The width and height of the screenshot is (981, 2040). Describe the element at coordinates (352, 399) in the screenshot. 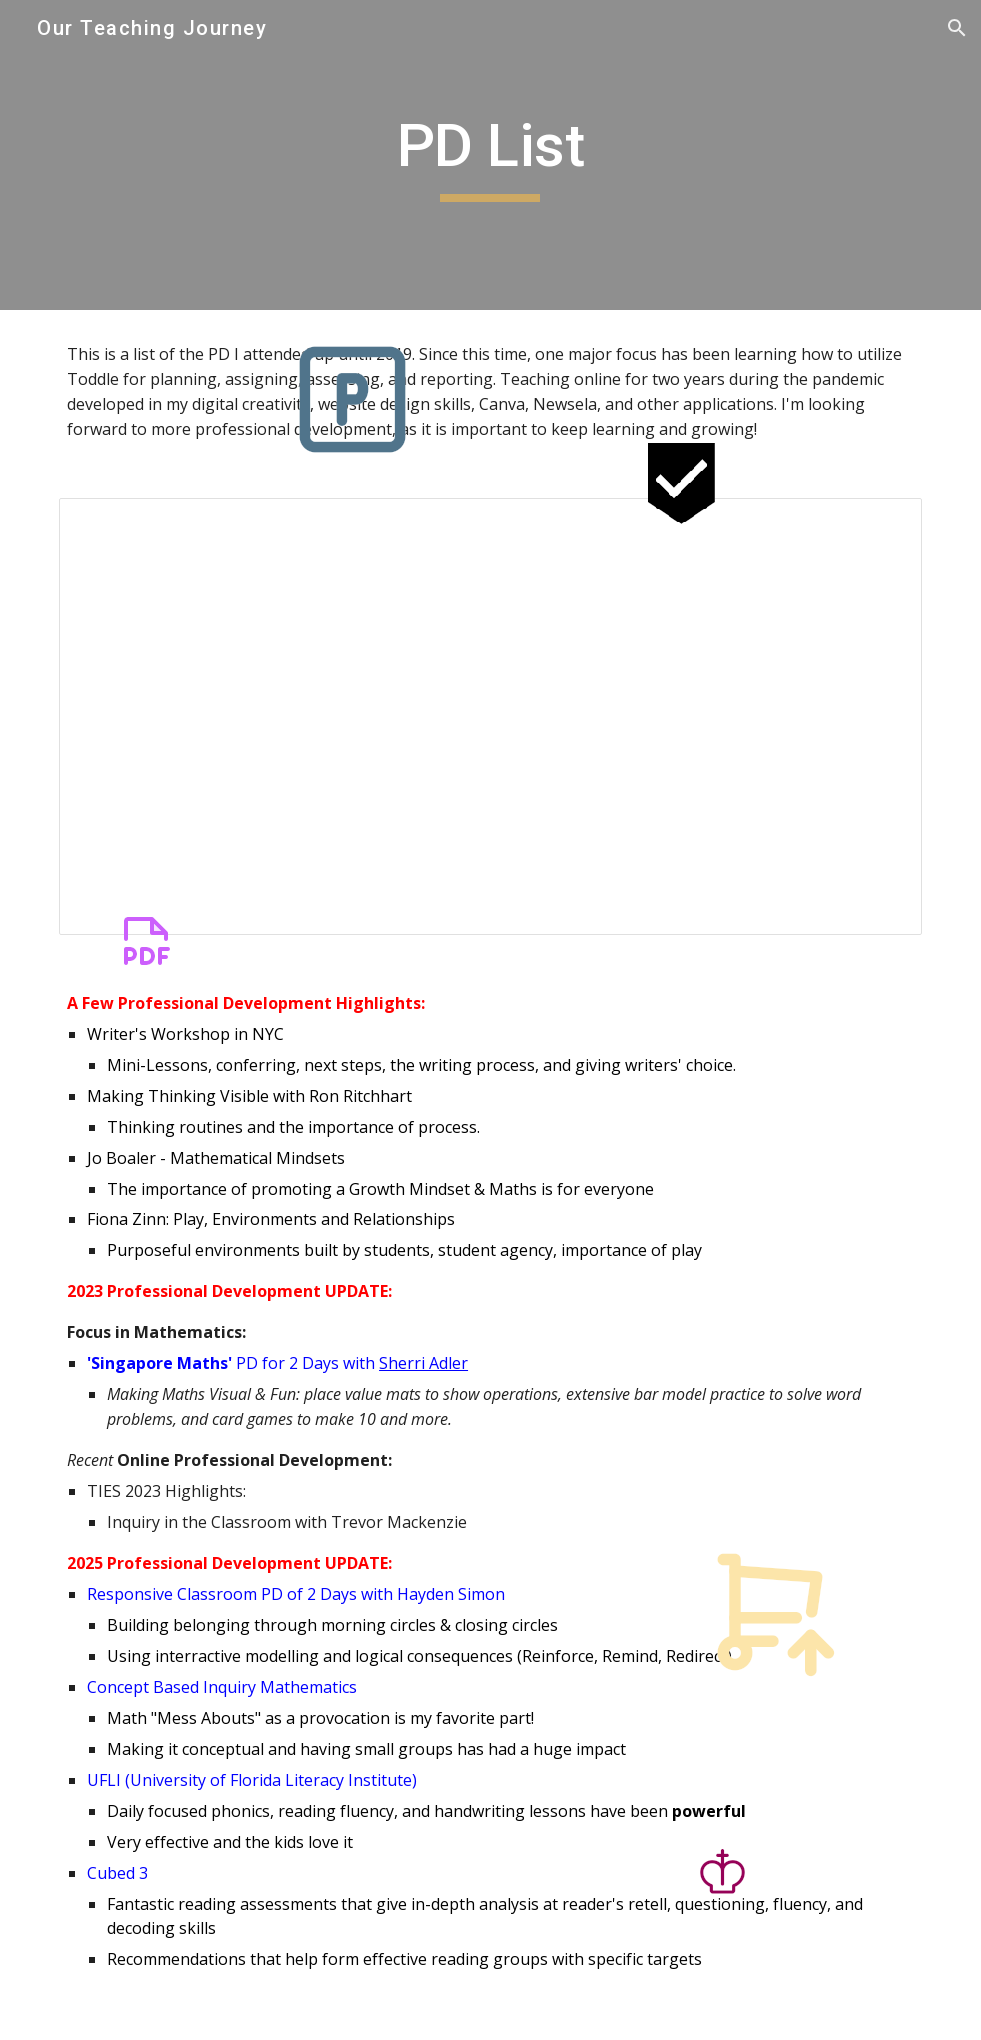

I see `find nearby parking locations` at that location.